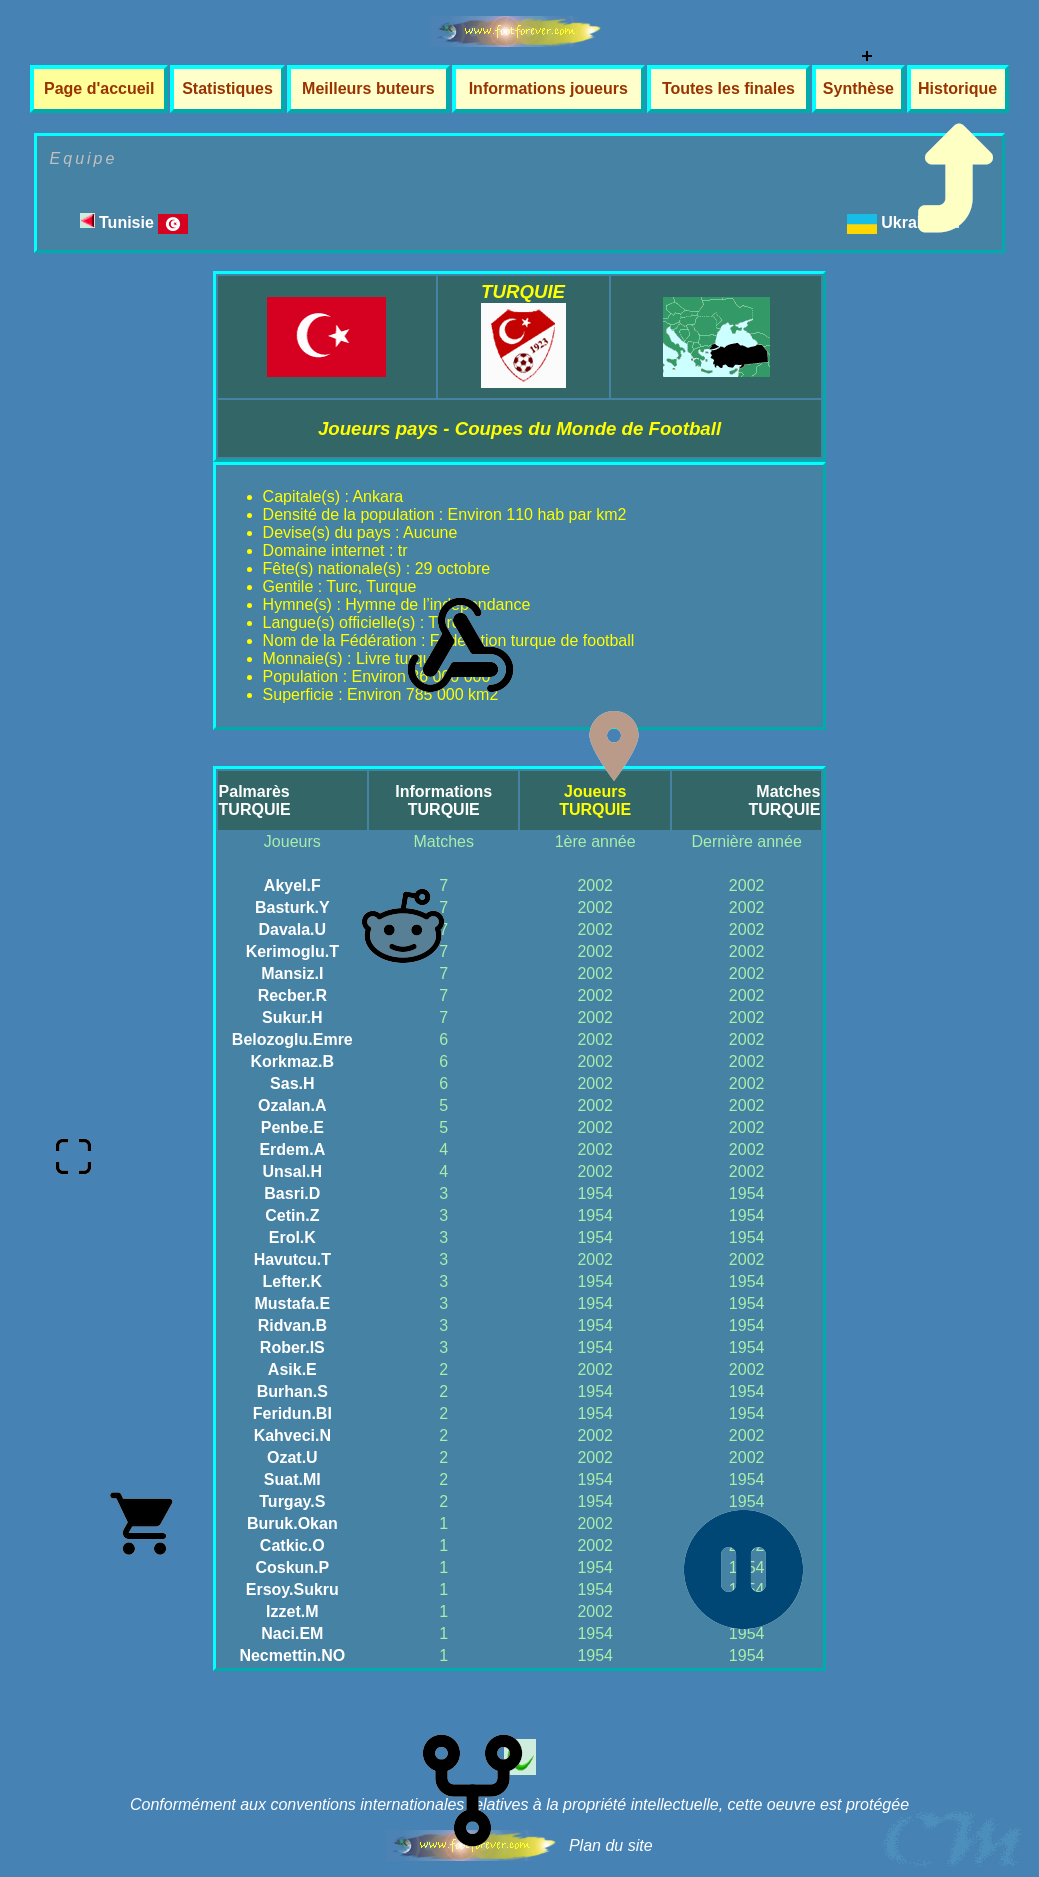 Image resolution: width=1039 pixels, height=1877 pixels. I want to click on view current location on map, so click(614, 746).